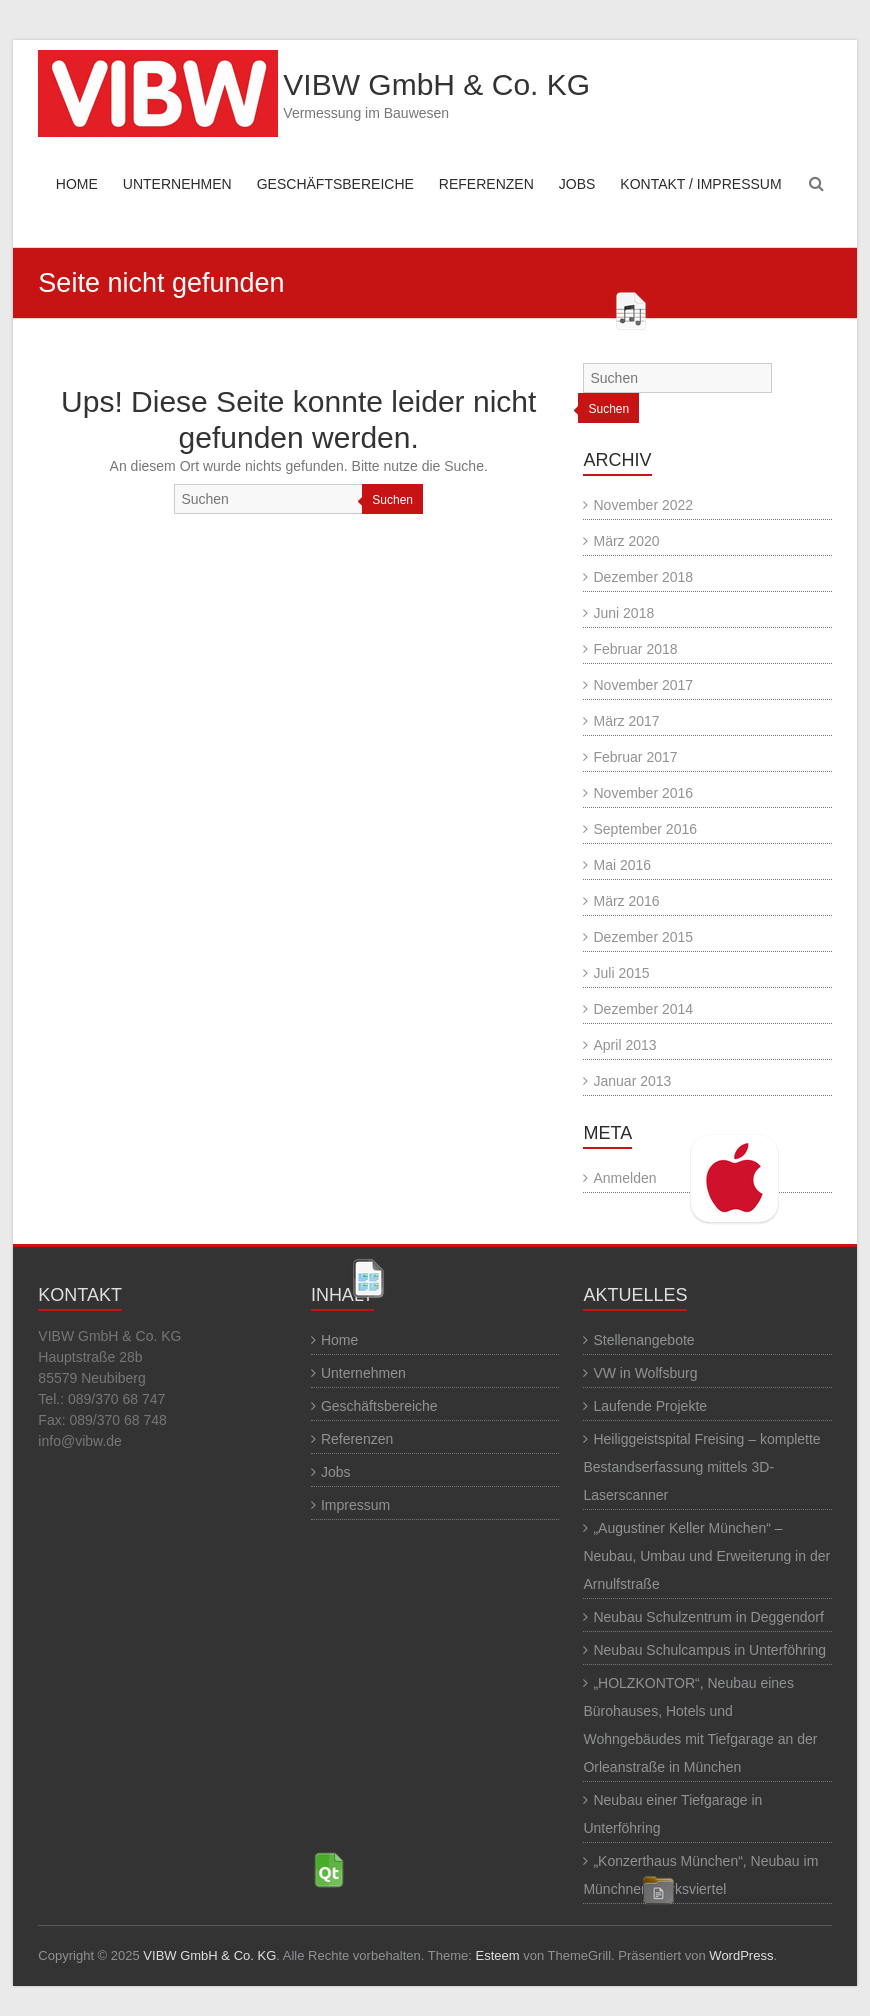 The image size is (870, 2016). What do you see at coordinates (631, 311) in the screenshot?
I see `an iMelody audio file` at bounding box center [631, 311].